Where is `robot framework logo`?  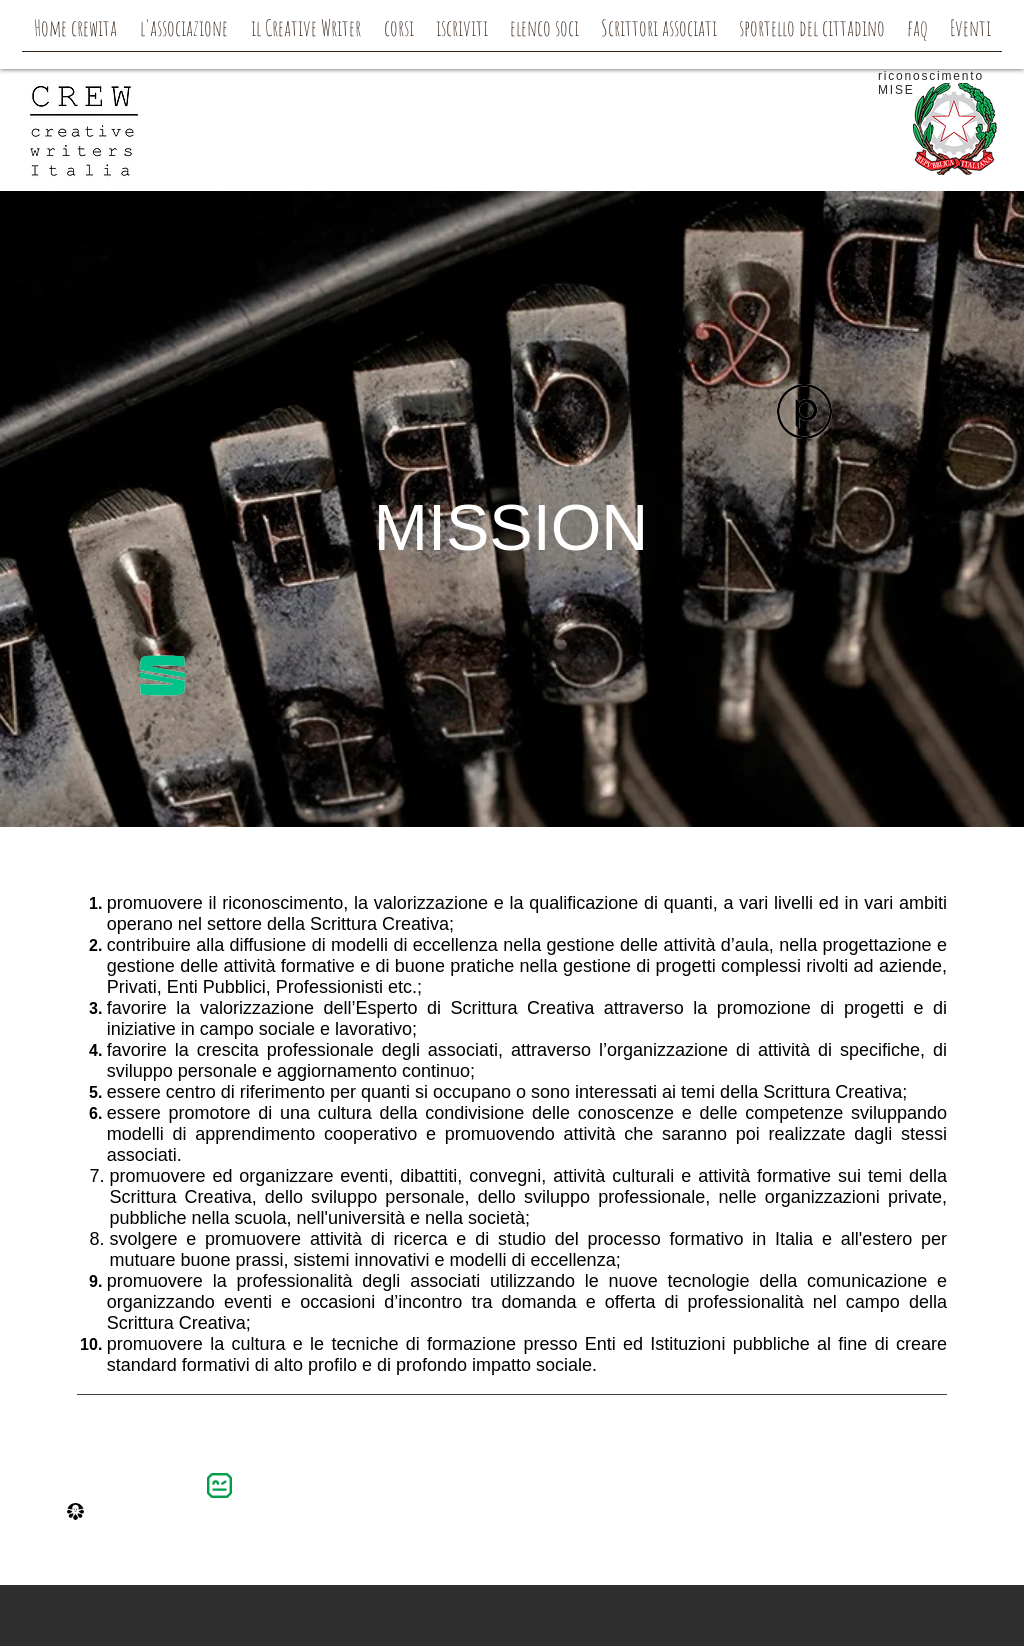 robot framework logo is located at coordinates (219, 1485).